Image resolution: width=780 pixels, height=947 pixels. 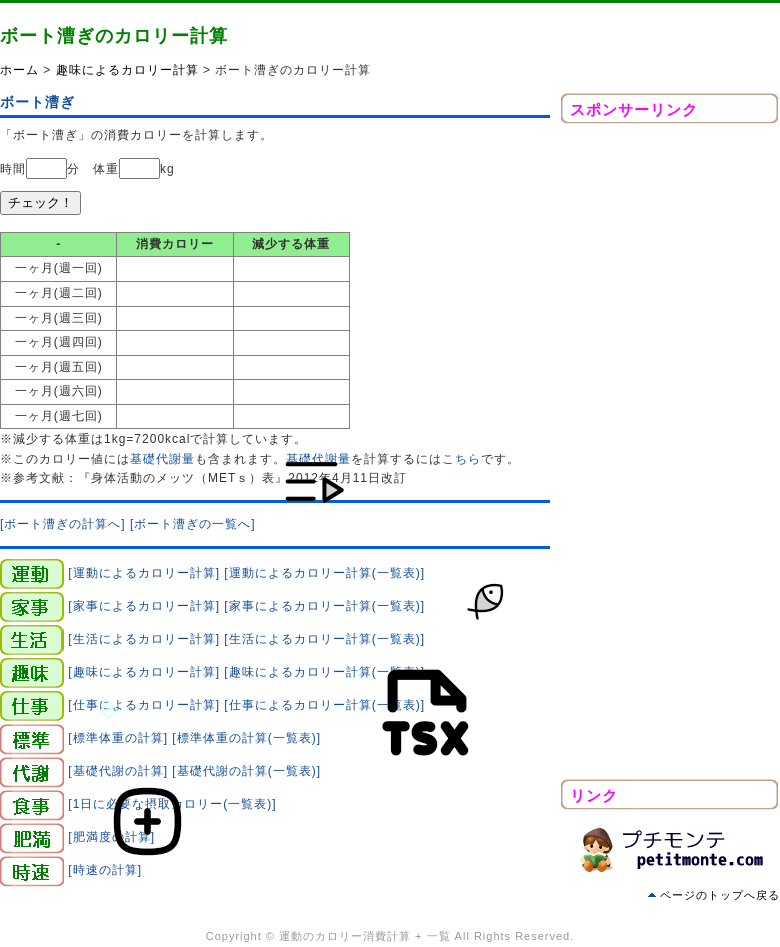 What do you see at coordinates (147, 821) in the screenshot?
I see `add a new item` at bounding box center [147, 821].